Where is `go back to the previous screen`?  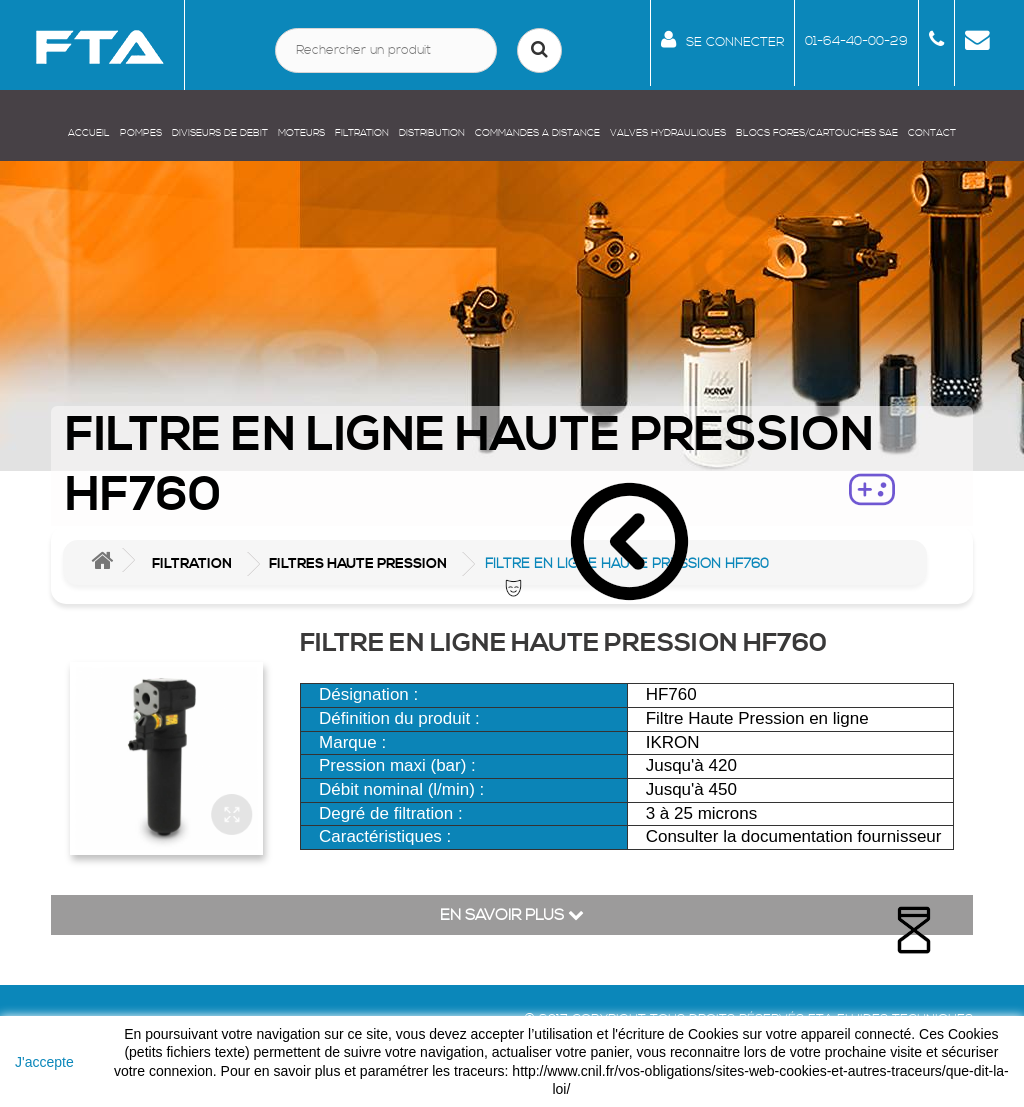 go back to the previous screen is located at coordinates (629, 541).